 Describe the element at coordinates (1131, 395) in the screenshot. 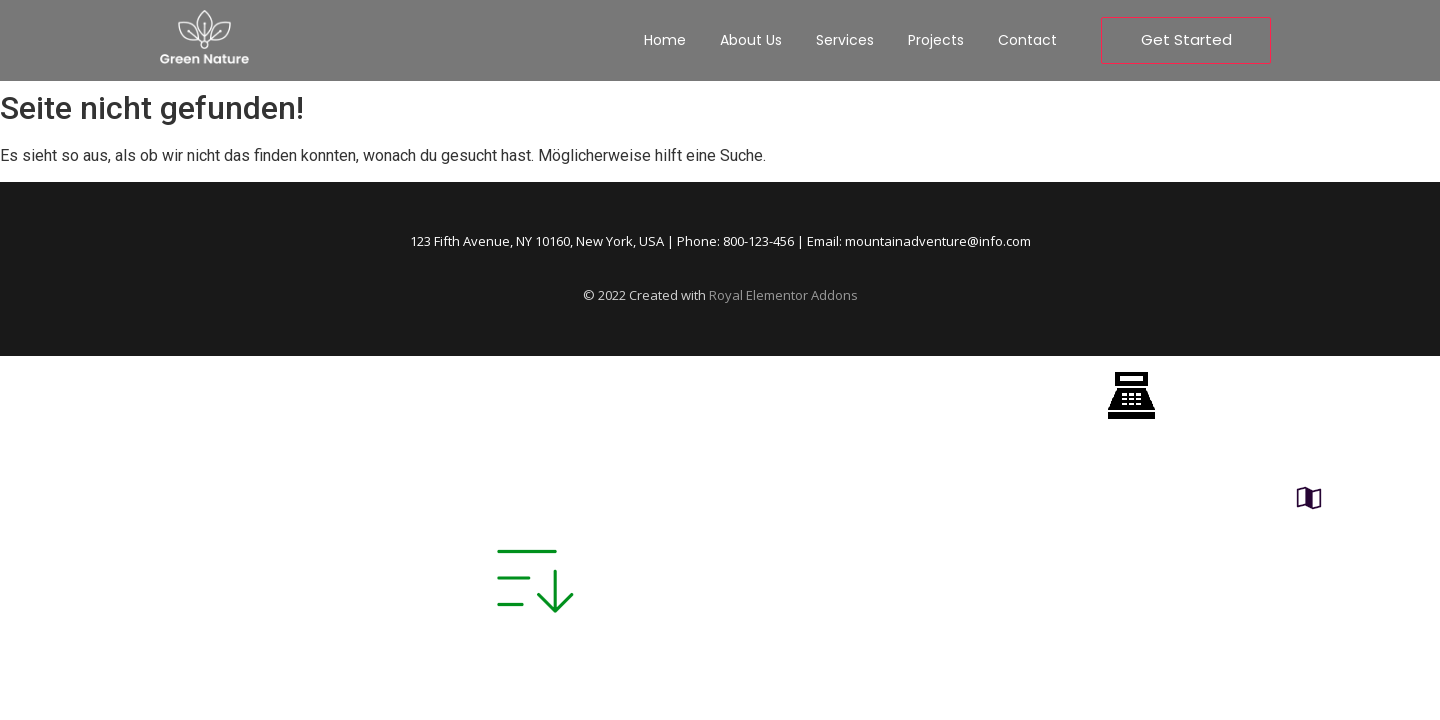

I see `access point of sale terminal` at that location.